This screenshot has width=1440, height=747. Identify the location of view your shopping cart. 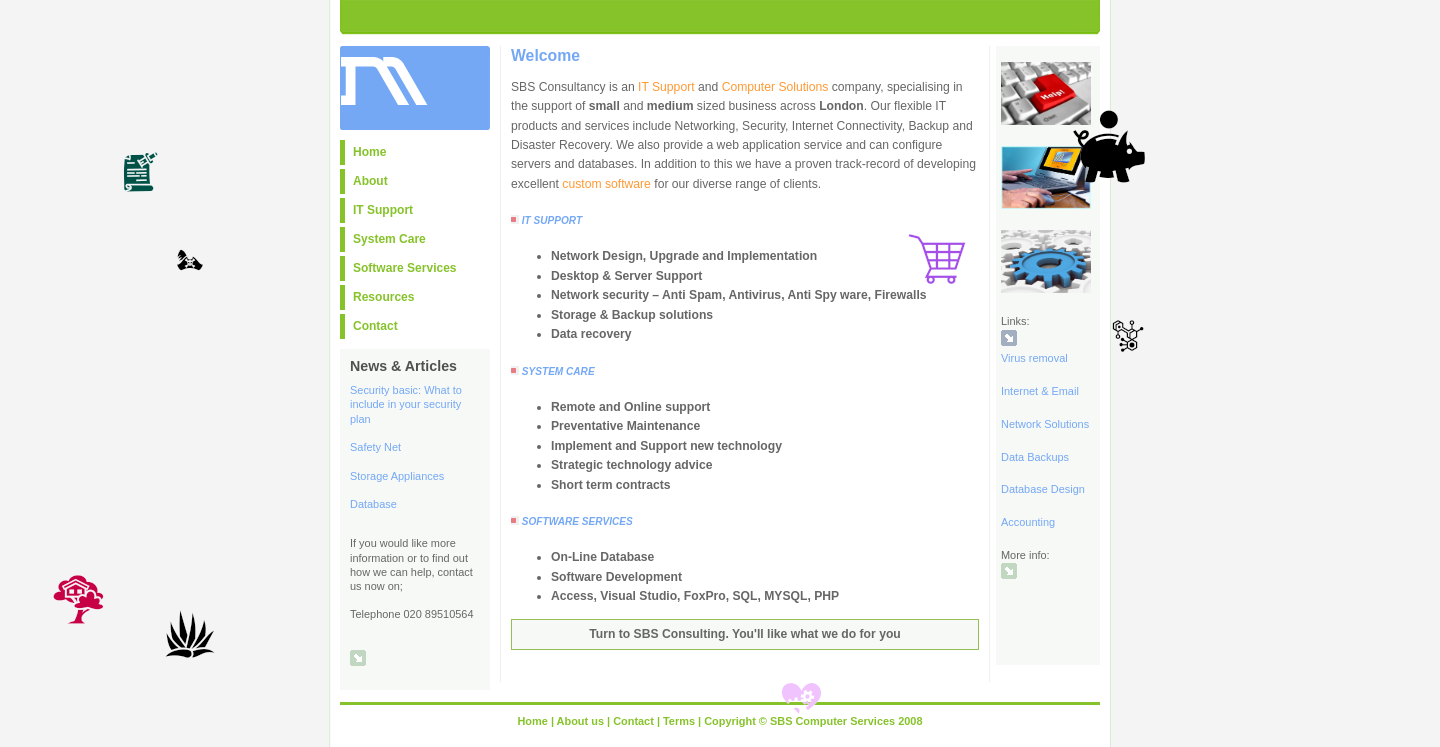
(939, 259).